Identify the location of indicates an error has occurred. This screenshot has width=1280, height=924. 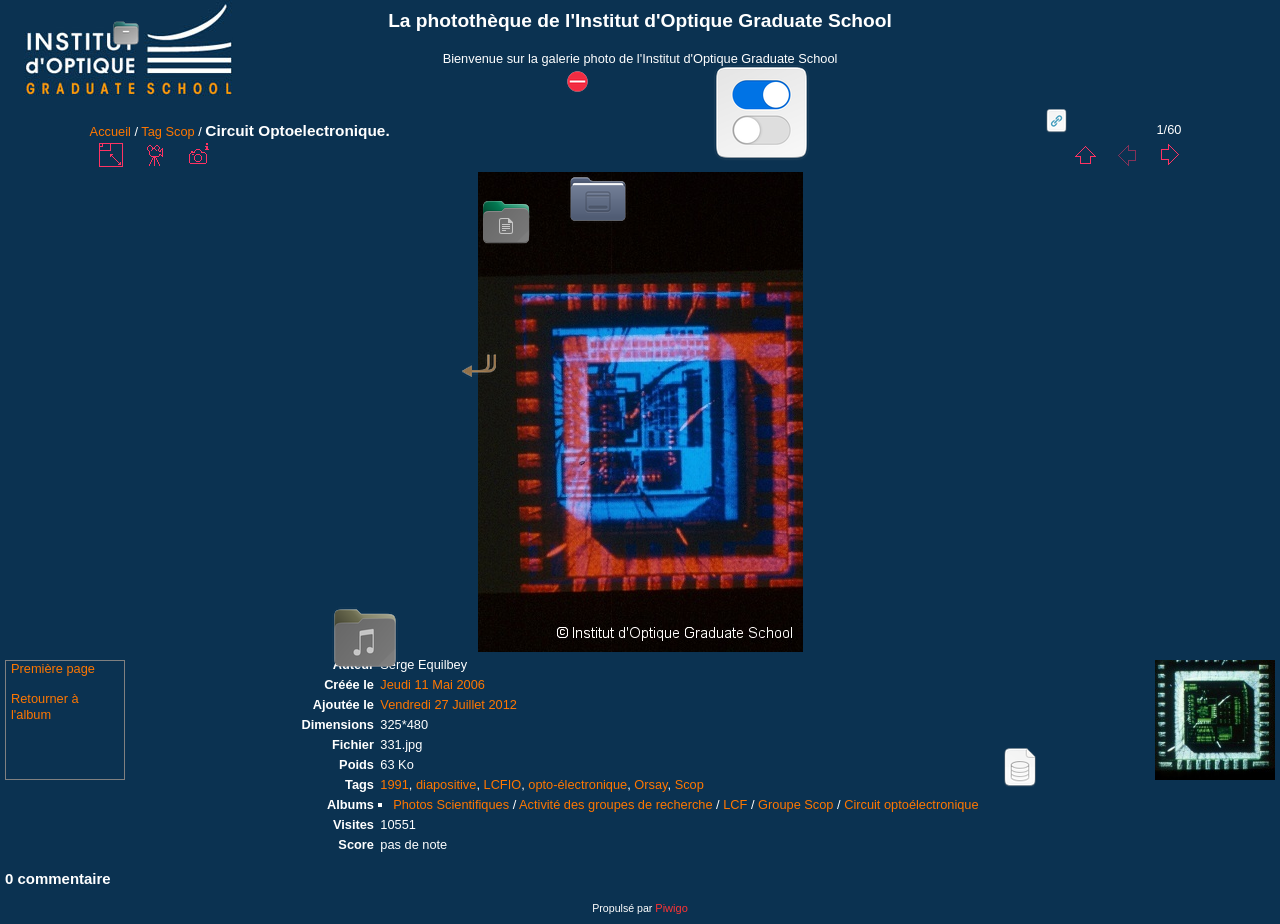
(577, 81).